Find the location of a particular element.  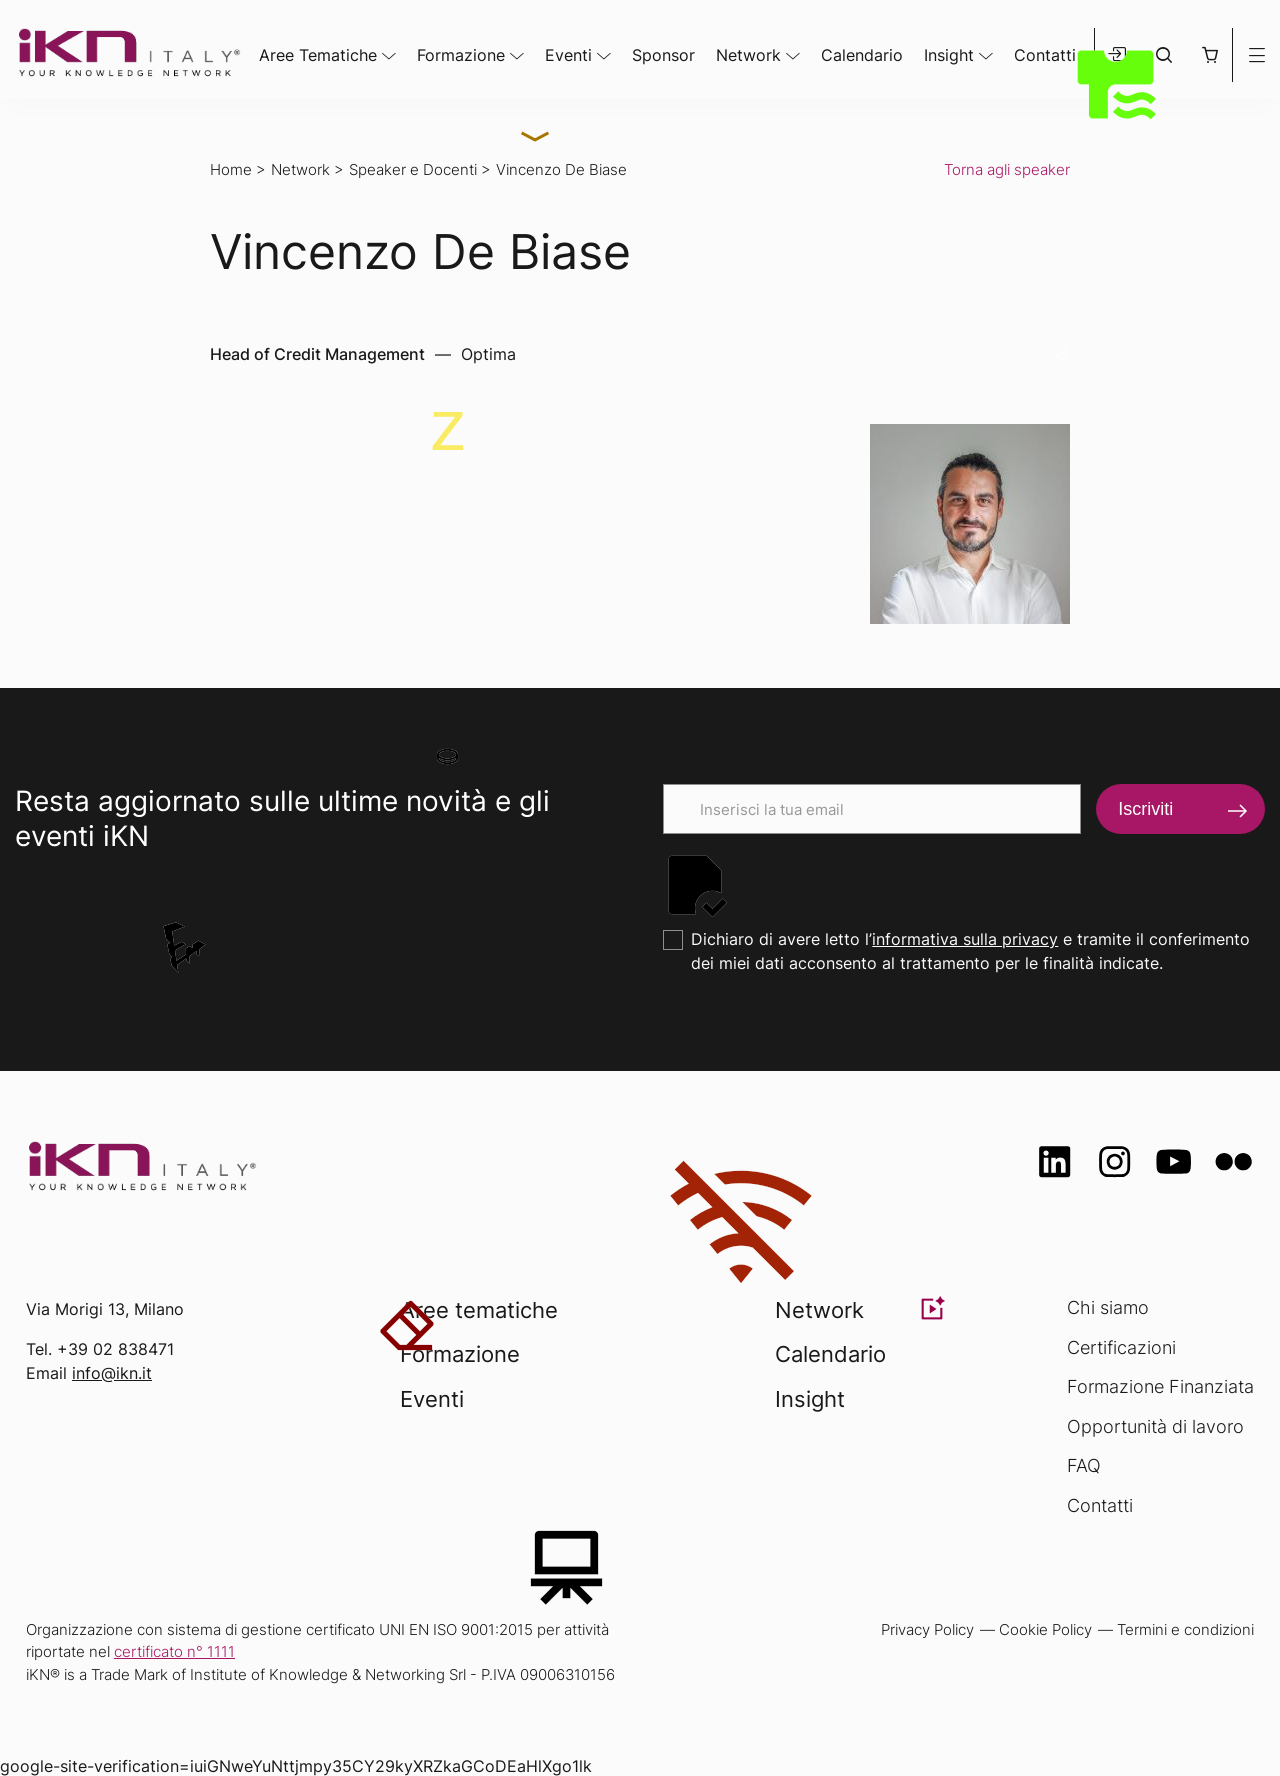

erase or delete selected content is located at coordinates (408, 1326).